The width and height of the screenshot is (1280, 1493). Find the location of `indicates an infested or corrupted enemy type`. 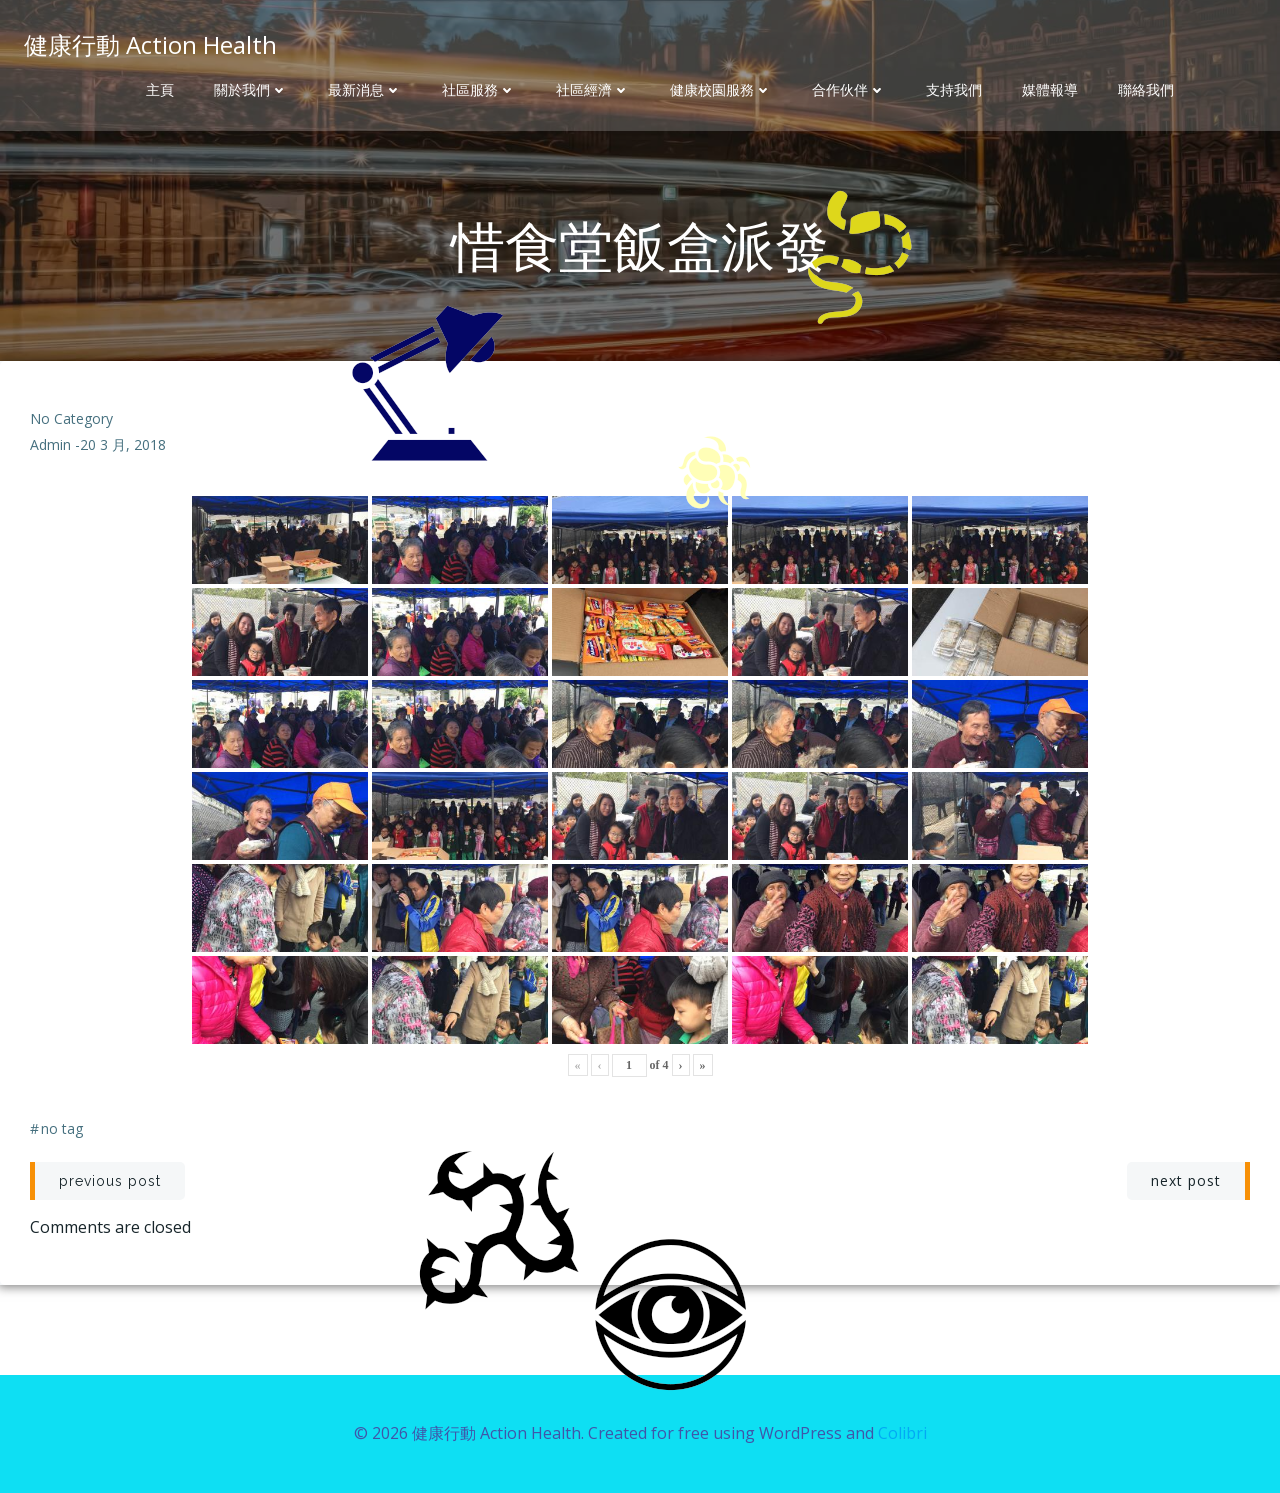

indicates an infested or corrupted enemy type is located at coordinates (714, 472).